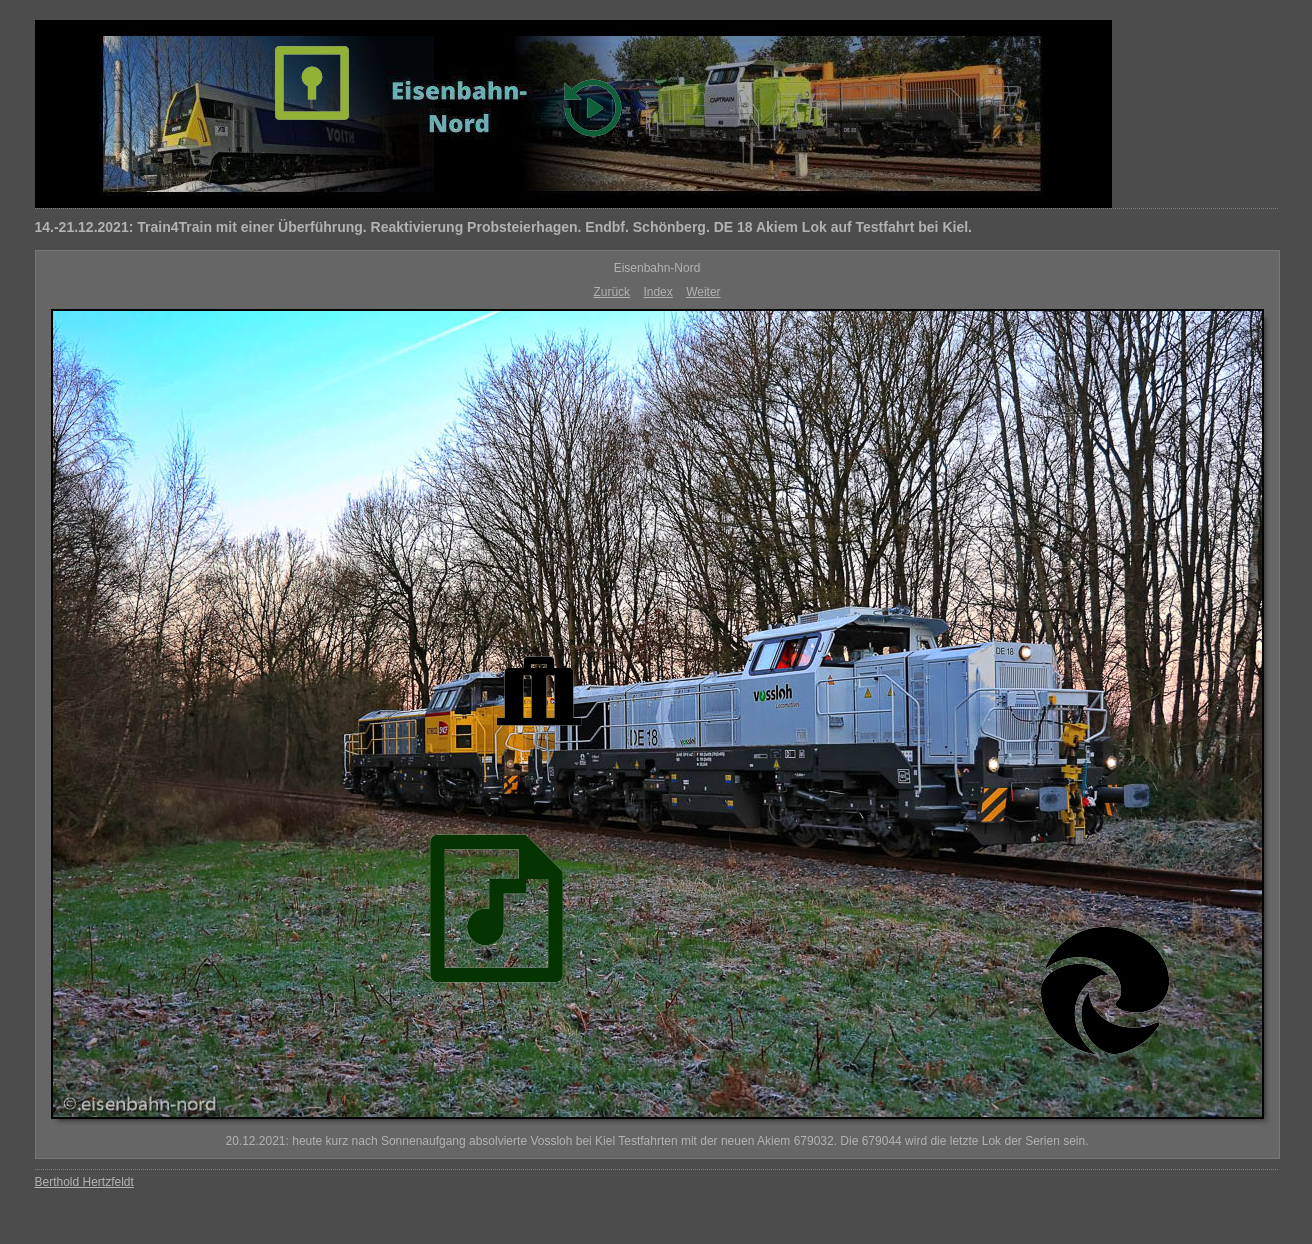 Image resolution: width=1312 pixels, height=1244 pixels. I want to click on open microsoft edge browser, so click(1105, 991).